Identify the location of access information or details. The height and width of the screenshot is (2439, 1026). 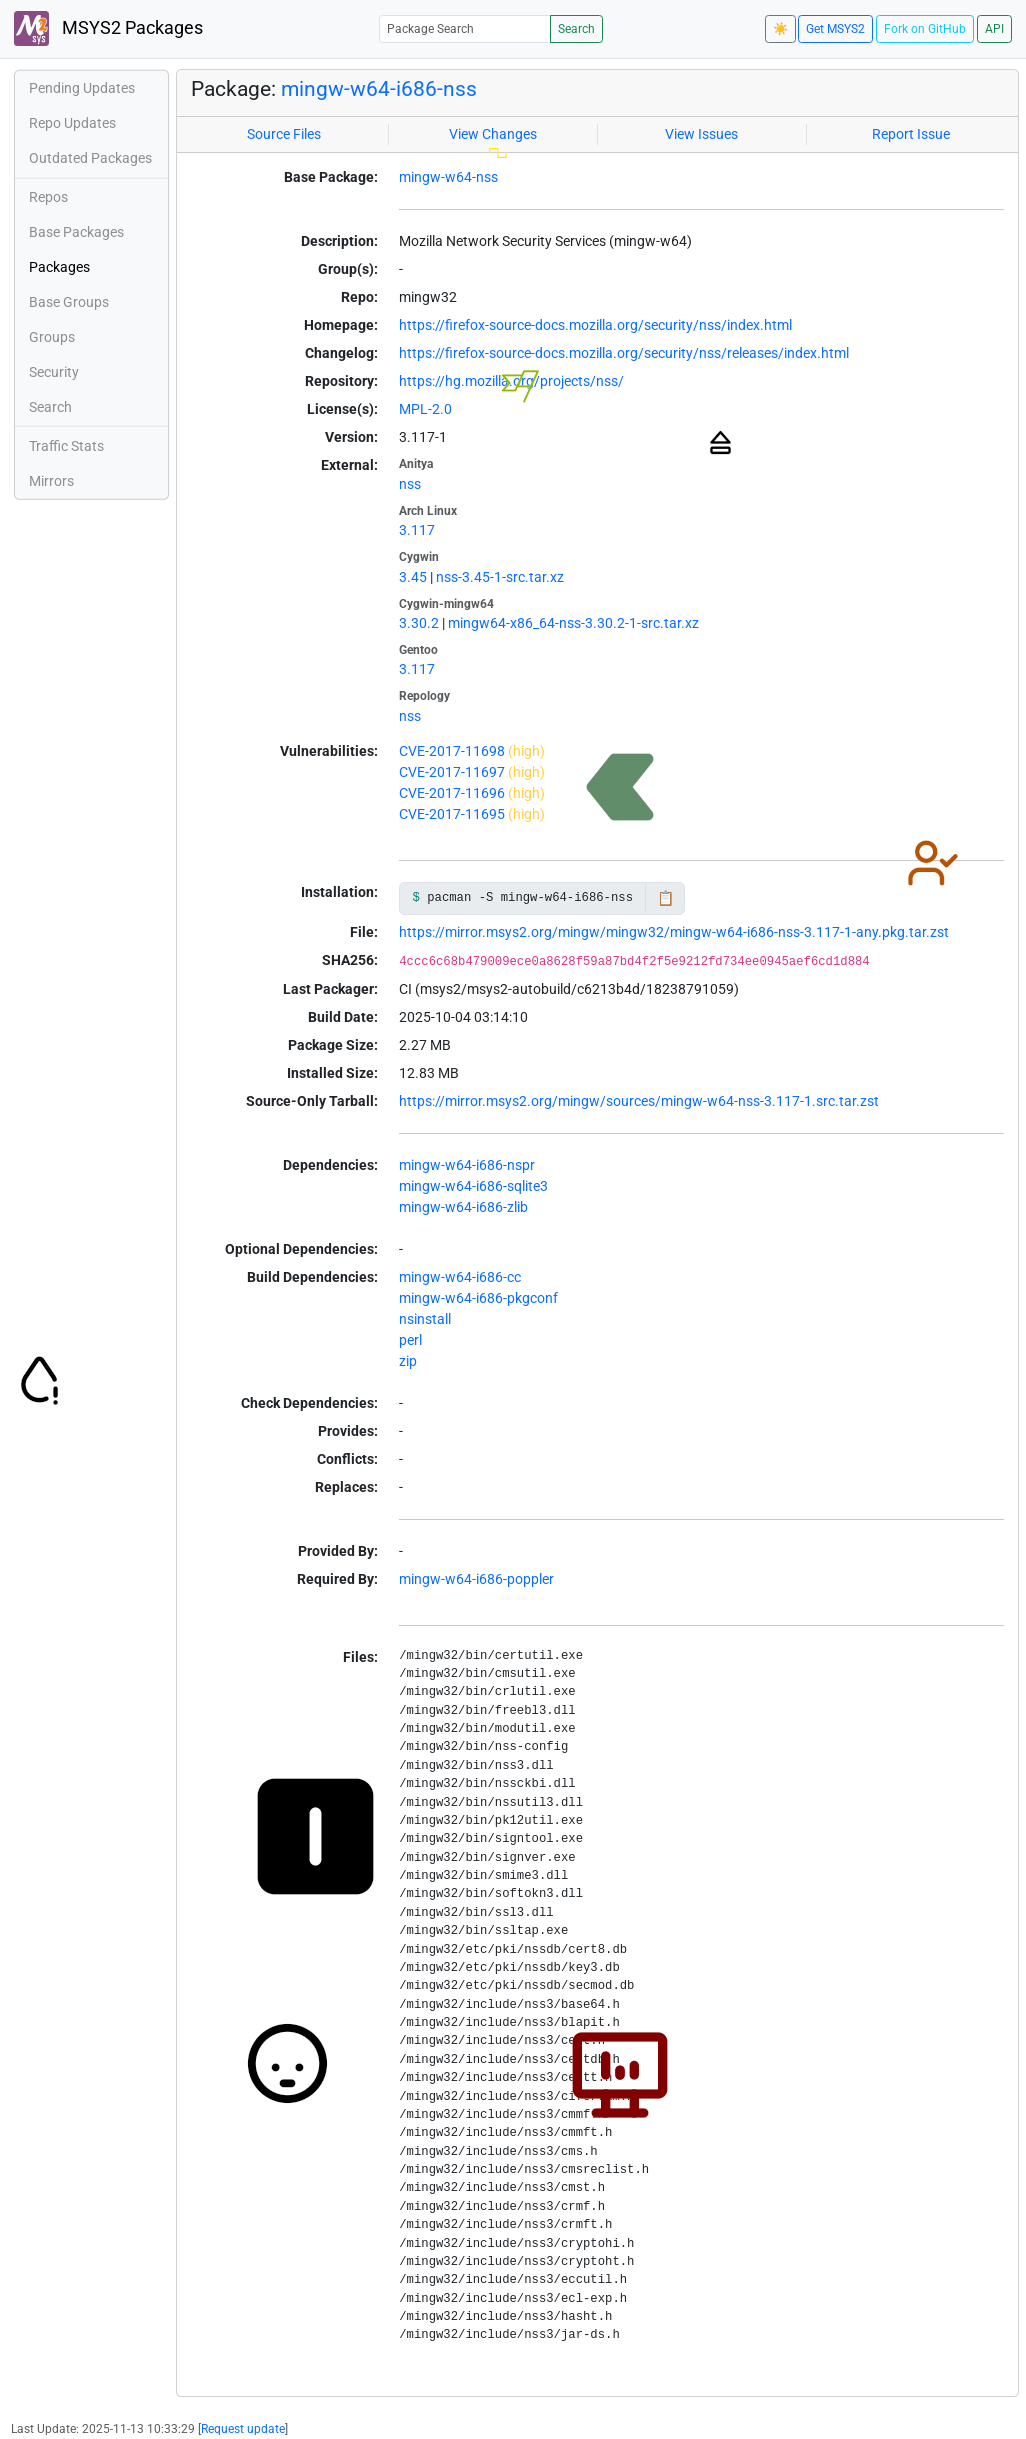
(315, 1836).